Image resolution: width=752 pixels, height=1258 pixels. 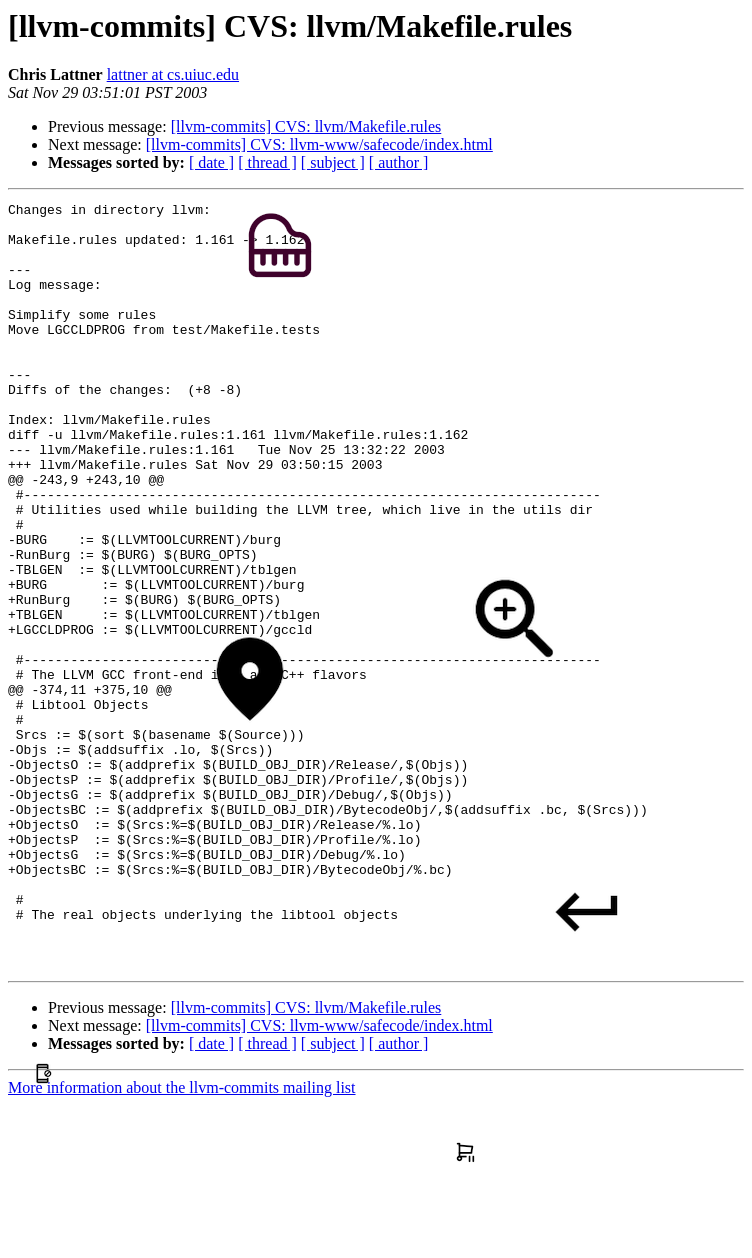 I want to click on submit or confirm text input, so click(x=588, y=912).